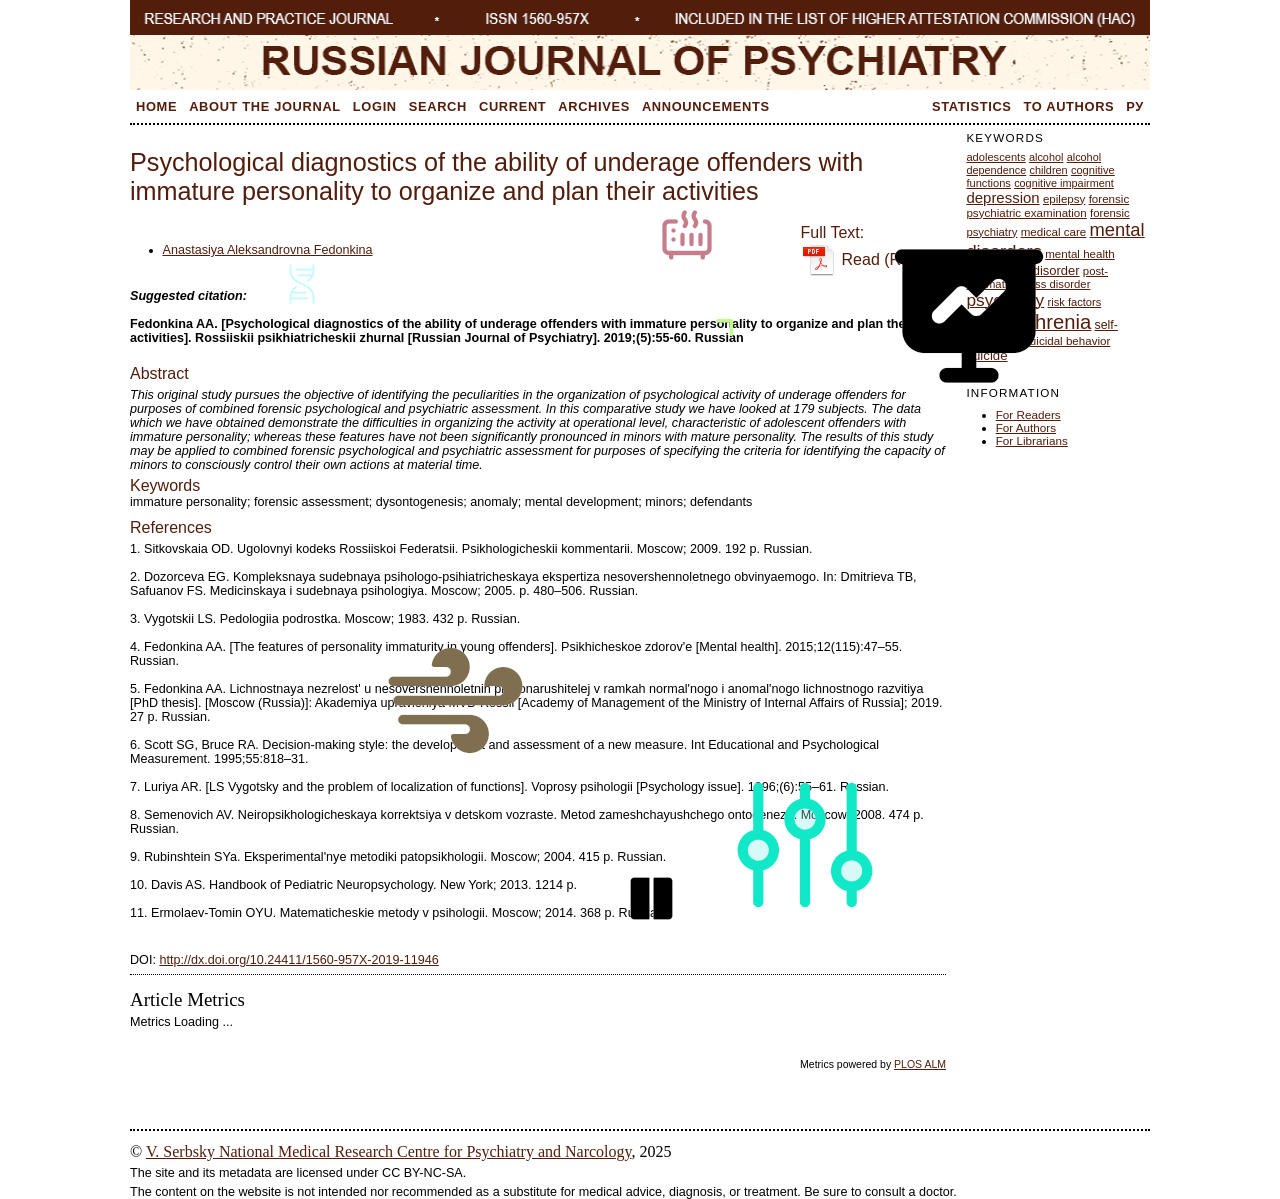 This screenshot has height=1199, width=1280. What do you see at coordinates (302, 284) in the screenshot?
I see `access genetics or DNA-related features` at bounding box center [302, 284].